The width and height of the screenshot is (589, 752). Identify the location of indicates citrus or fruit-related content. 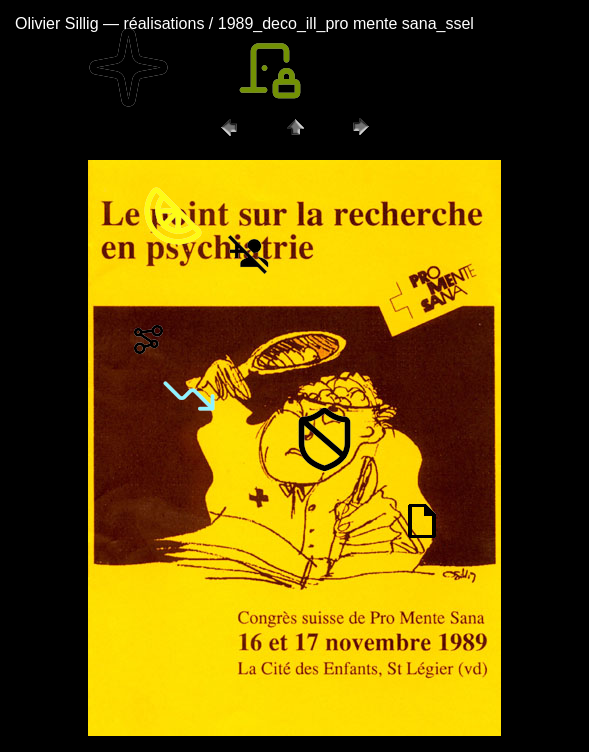
(173, 216).